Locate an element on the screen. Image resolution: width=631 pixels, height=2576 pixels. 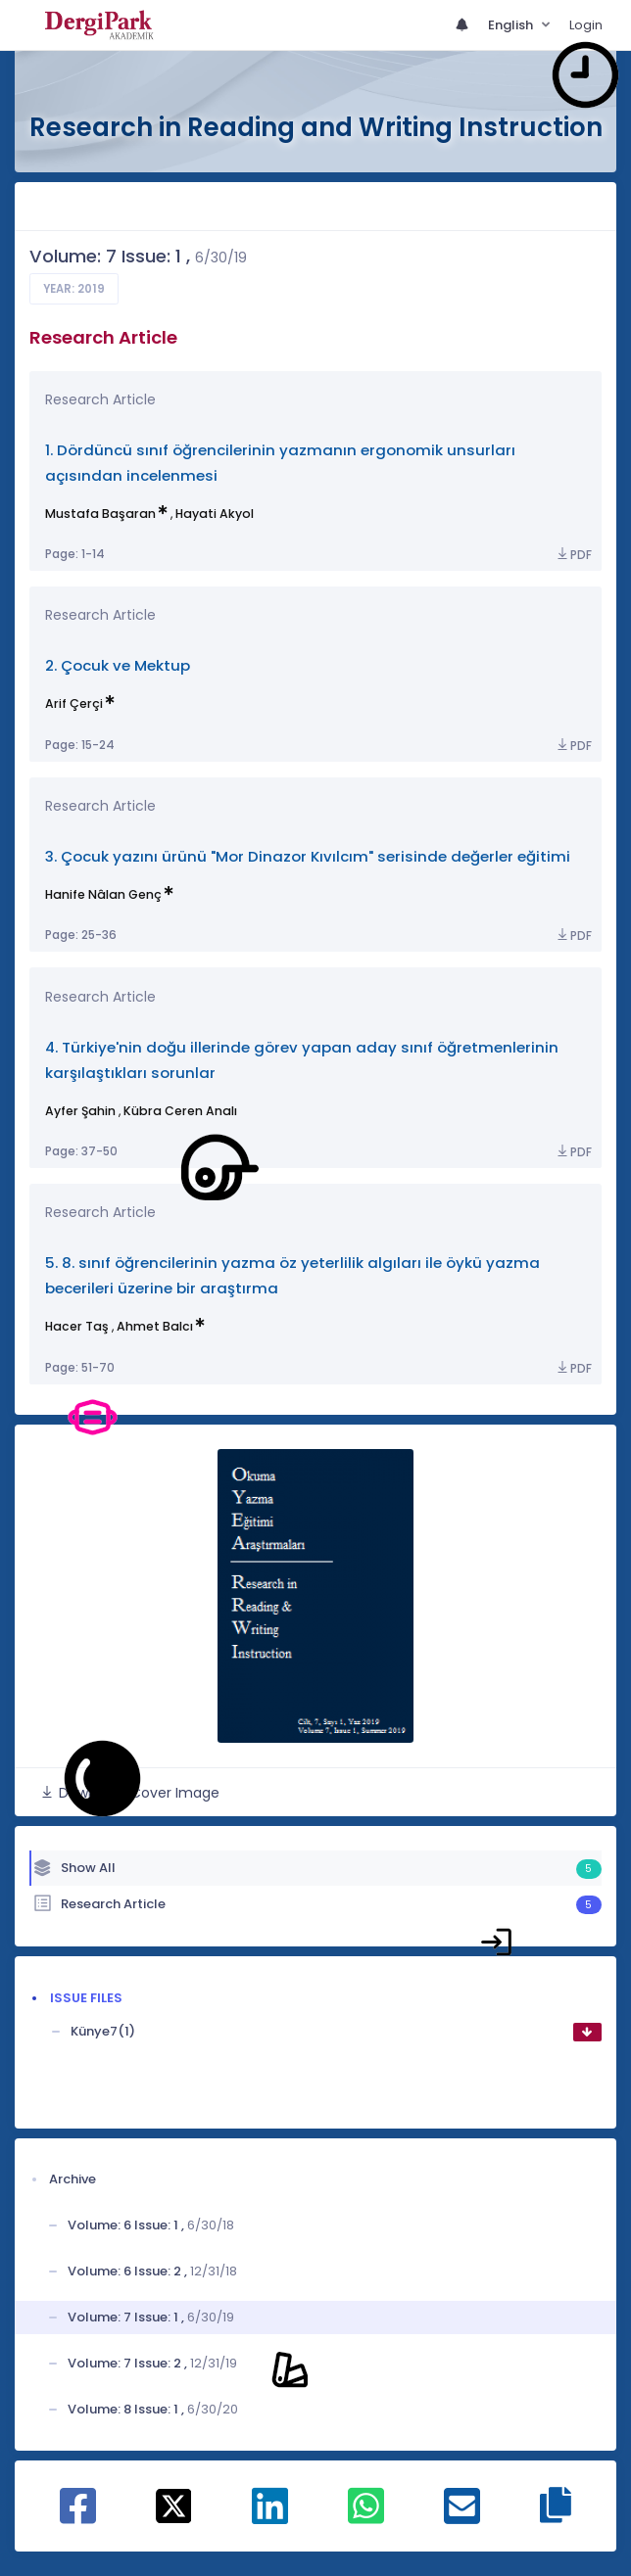
log in to your account is located at coordinates (496, 1942).